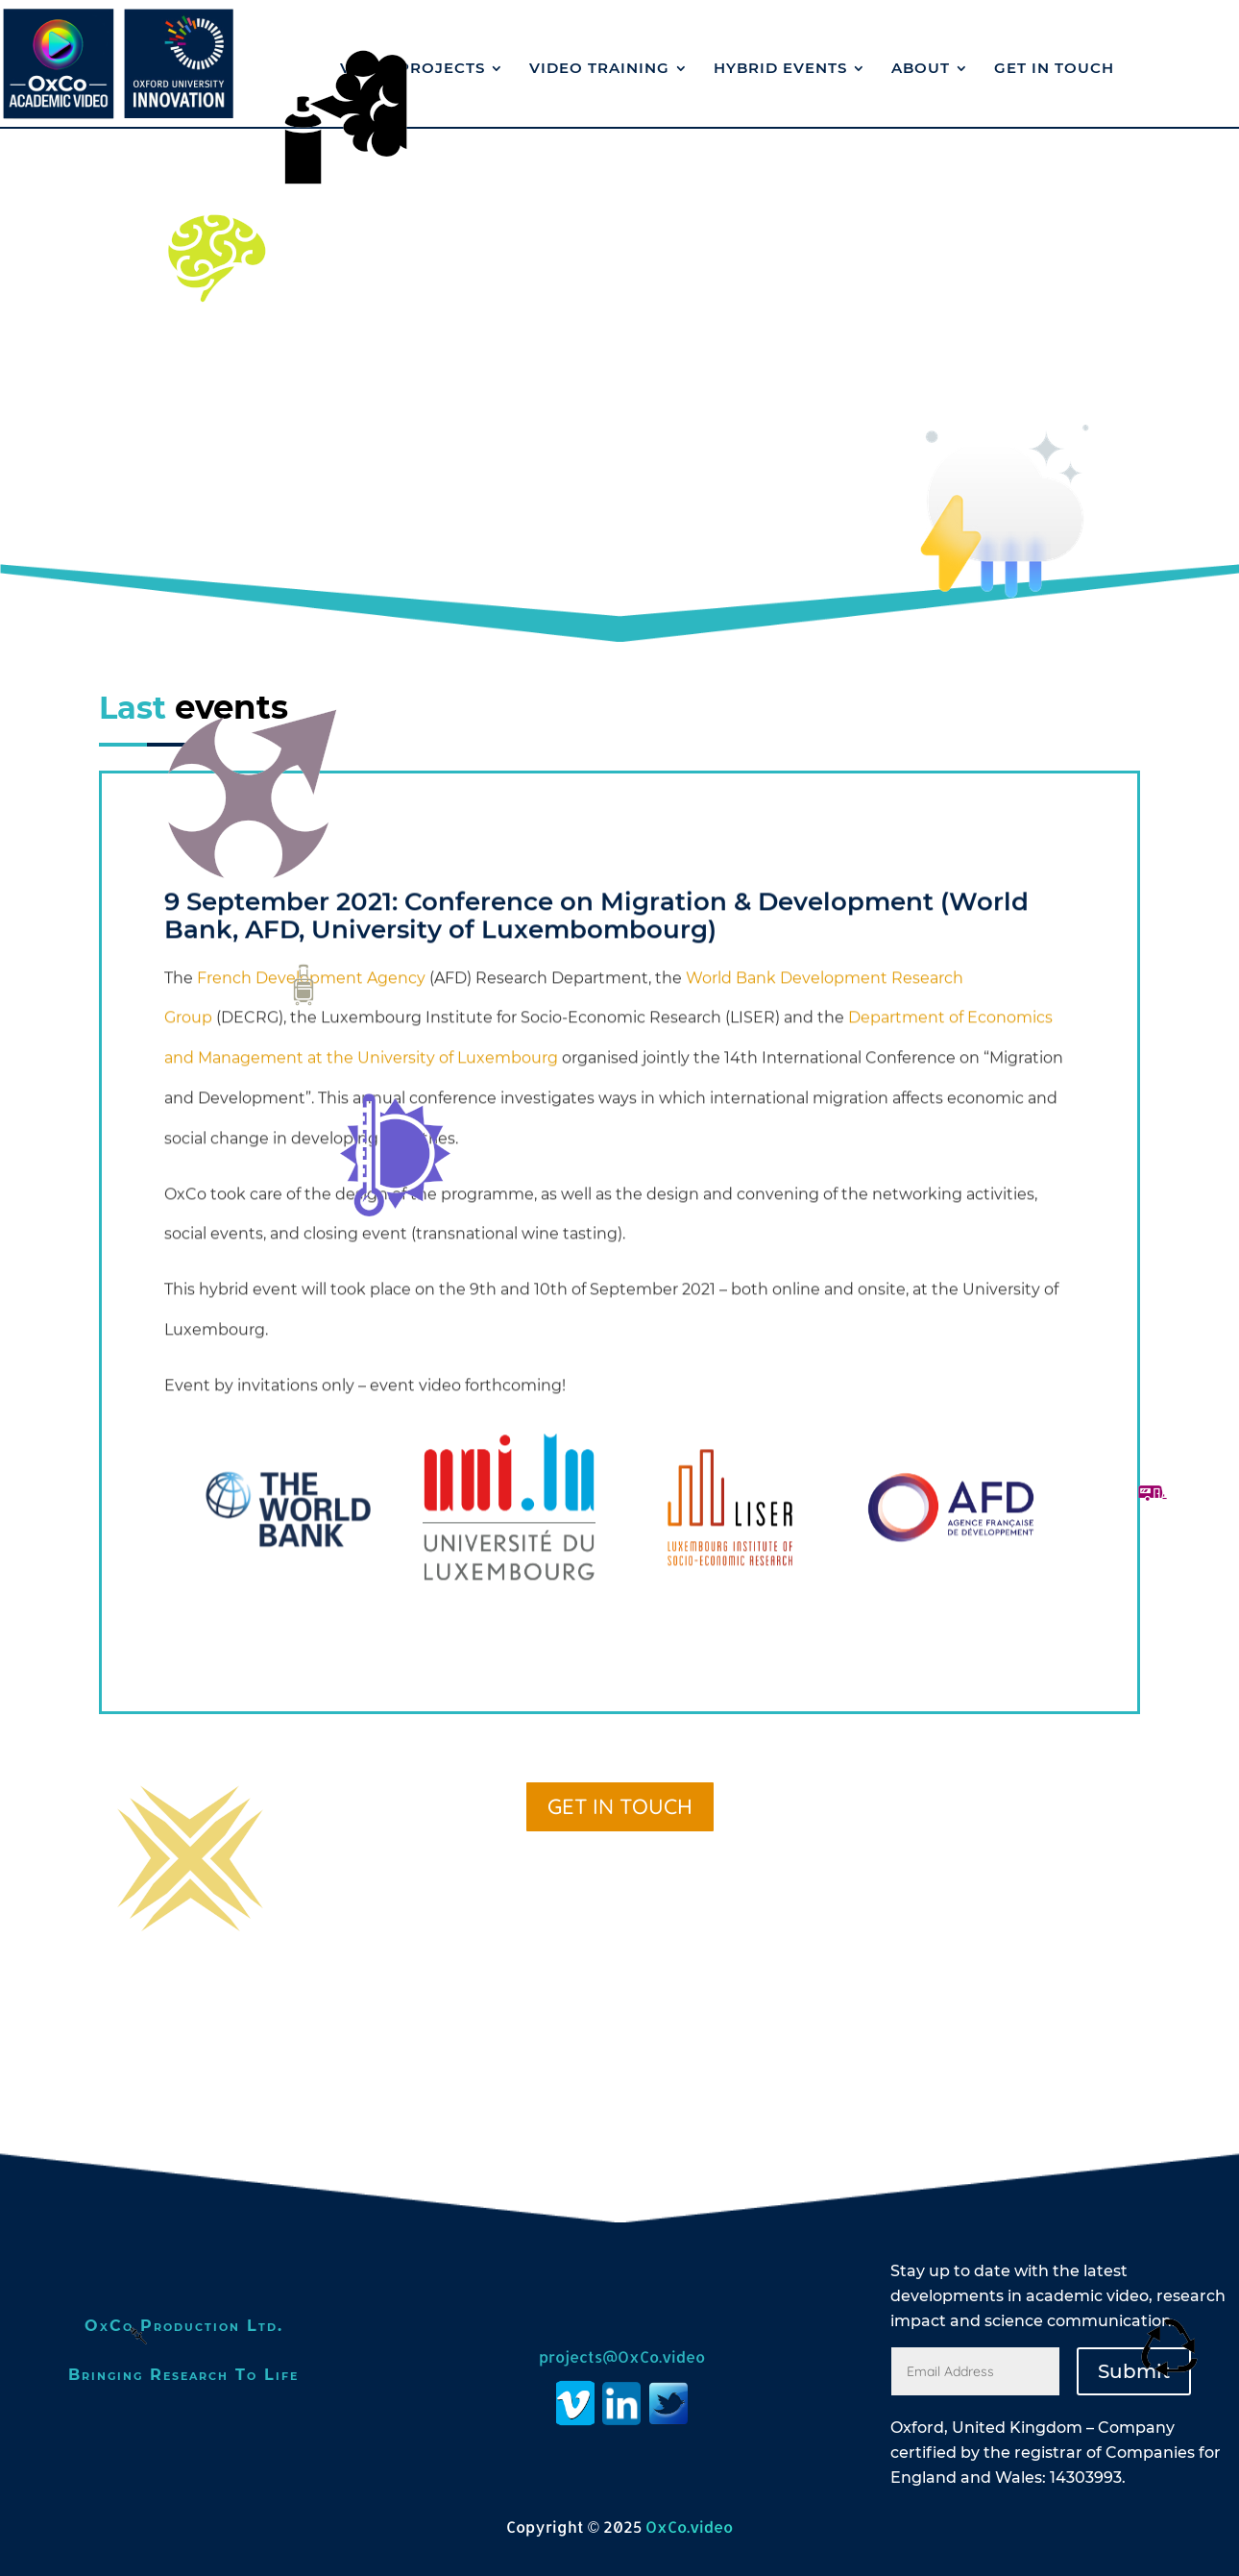 The width and height of the screenshot is (1239, 2576). What do you see at coordinates (1005, 511) in the screenshot?
I see `indicates nighttime thunderstorm conditions` at bounding box center [1005, 511].